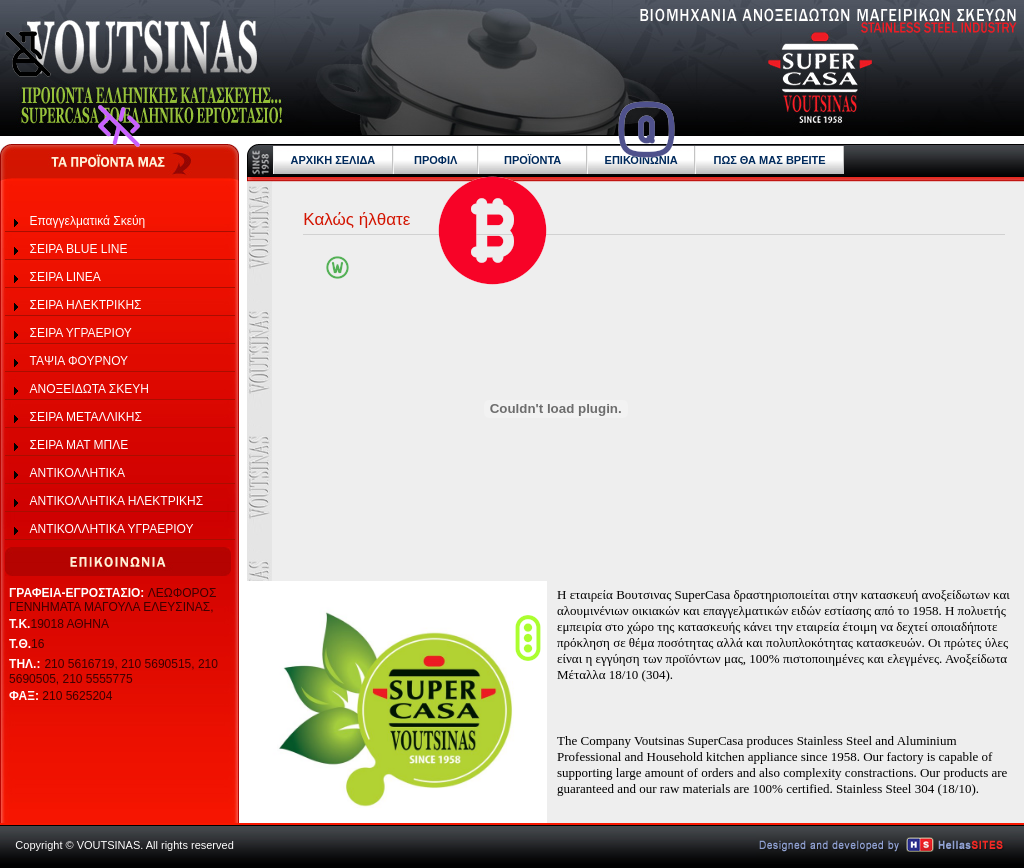  I want to click on laundry care symbol indicating wash dry setting, so click(337, 267).